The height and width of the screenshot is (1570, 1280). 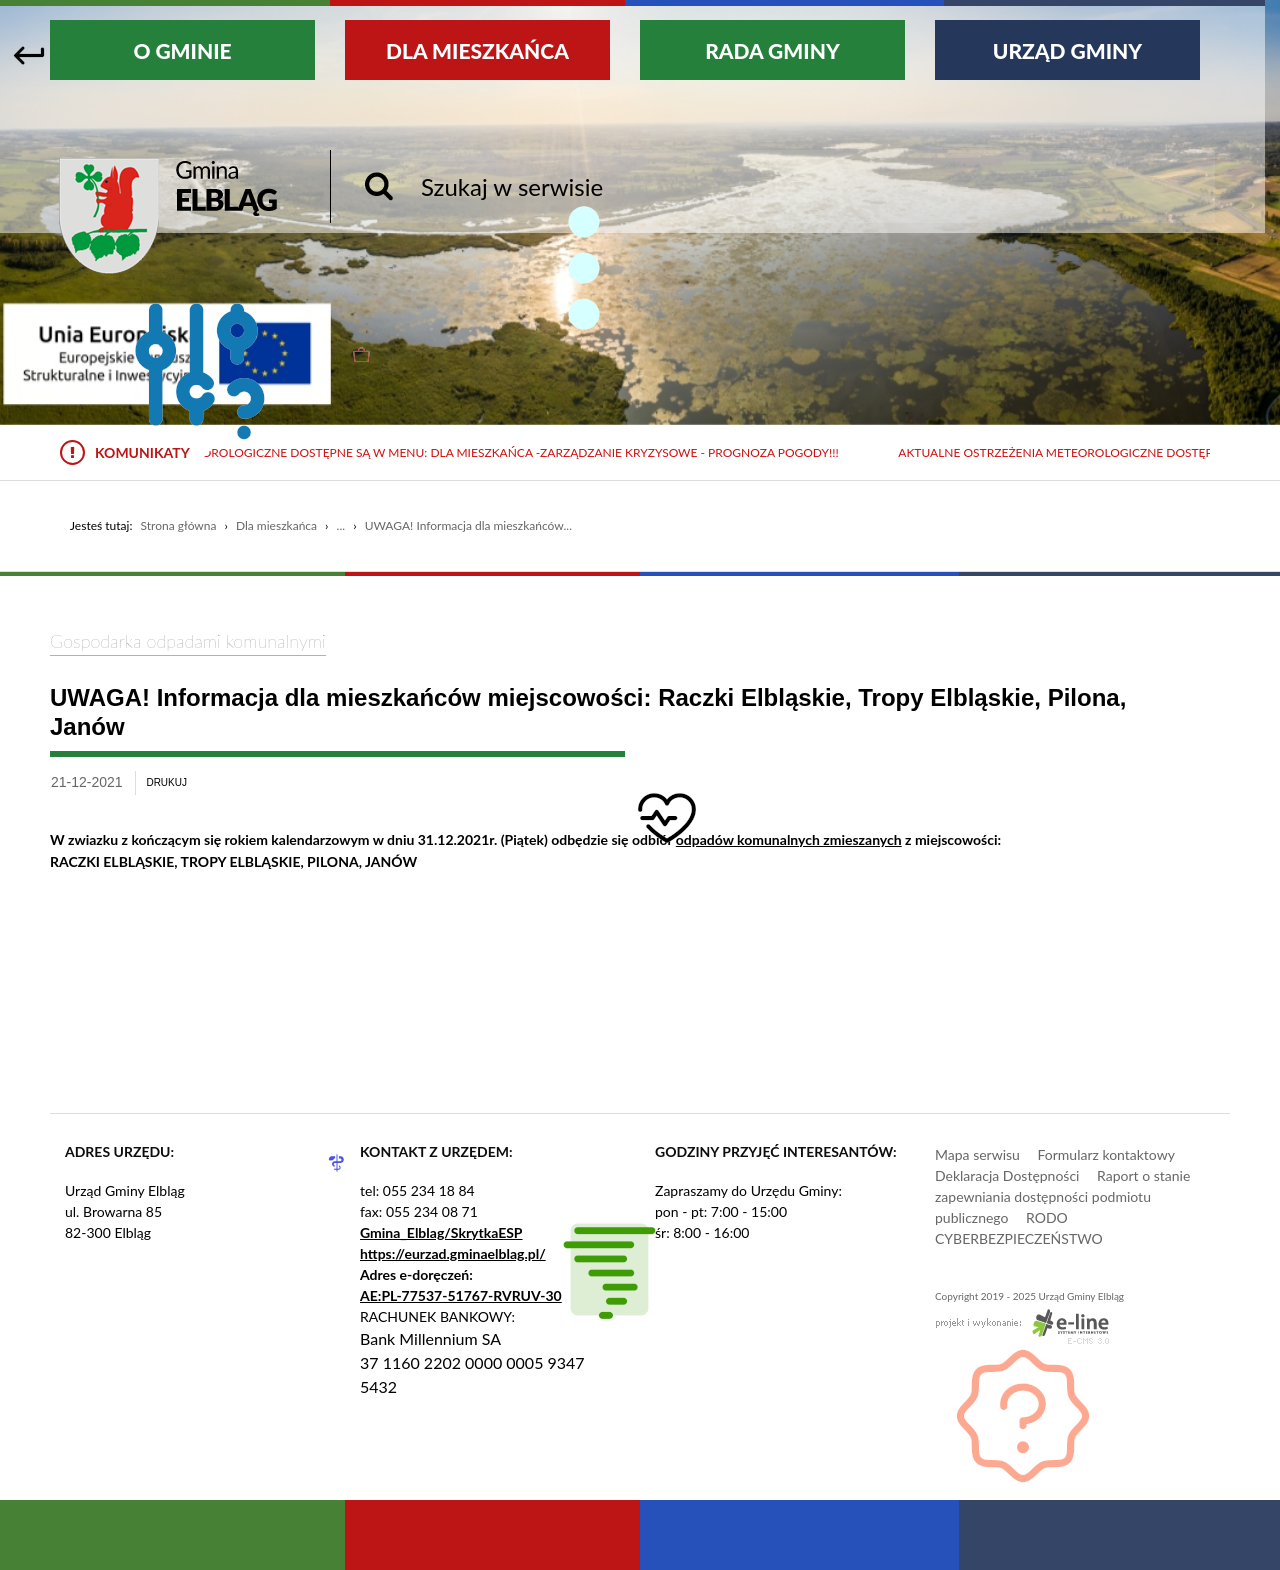 I want to click on open more options menu, so click(x=584, y=268).